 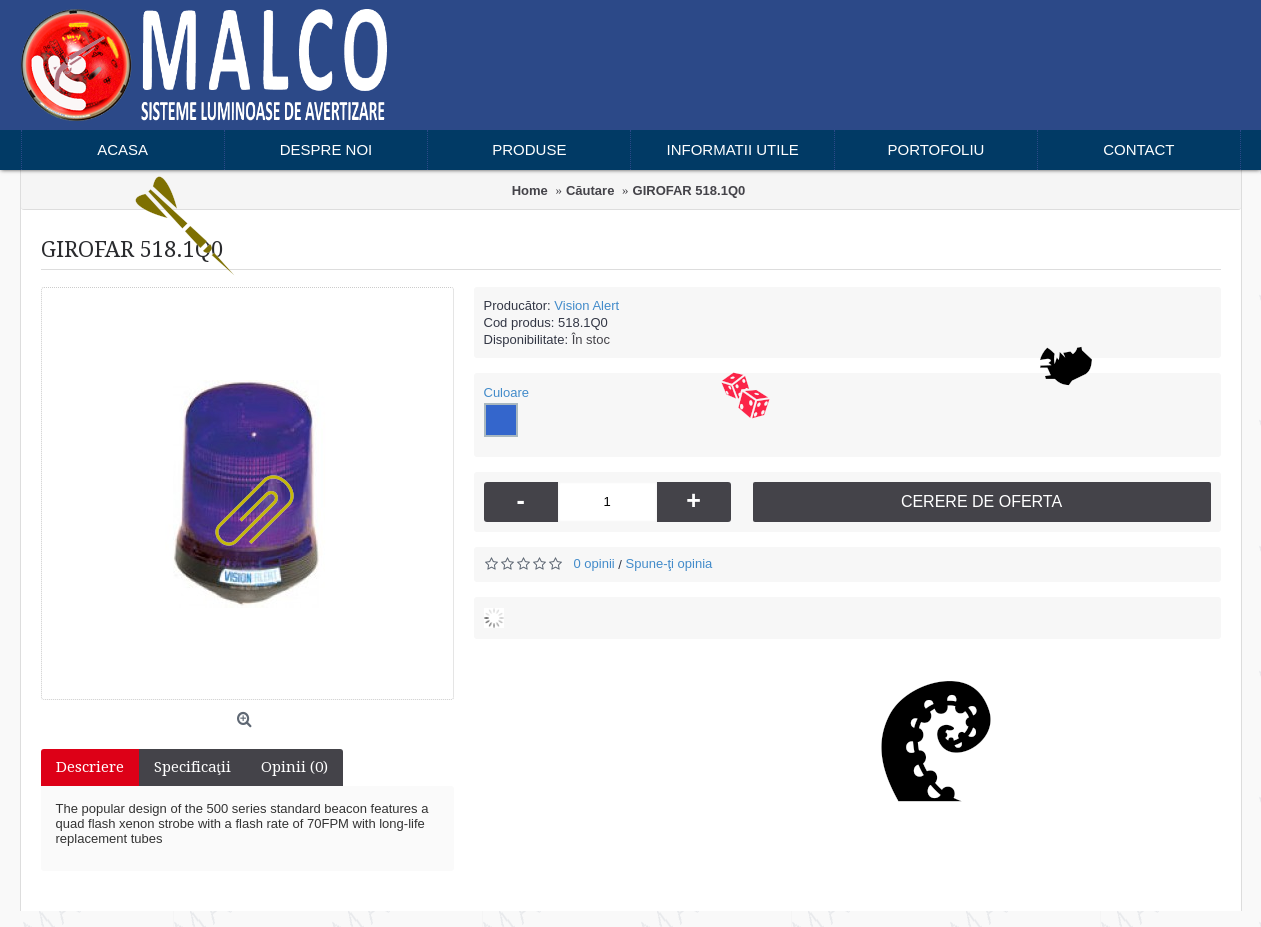 I want to click on indicates a sea creature or ocean-themed game element, so click(x=935, y=741).